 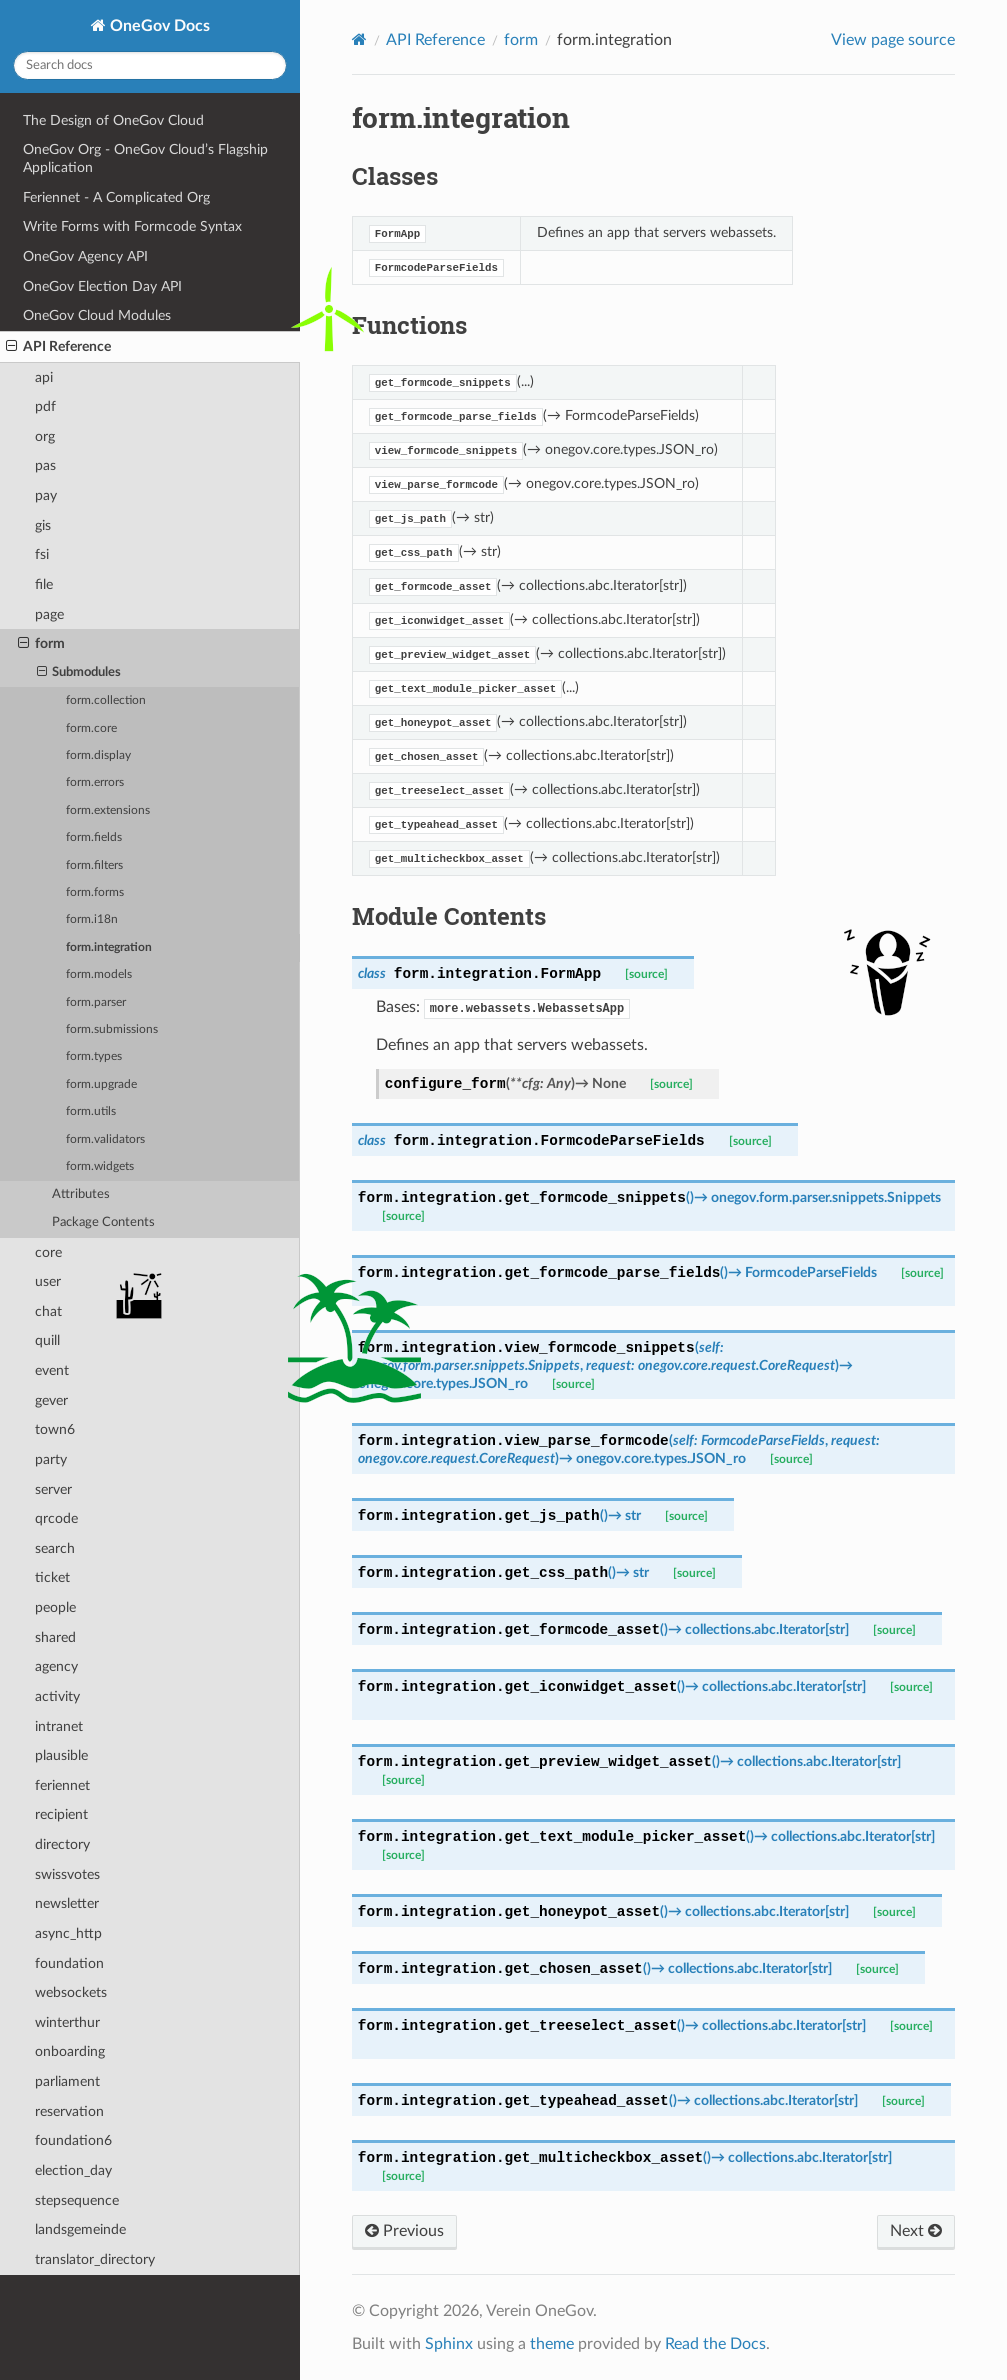 What do you see at coordinates (354, 1337) in the screenshot?
I see `navigate to island or beach location` at bounding box center [354, 1337].